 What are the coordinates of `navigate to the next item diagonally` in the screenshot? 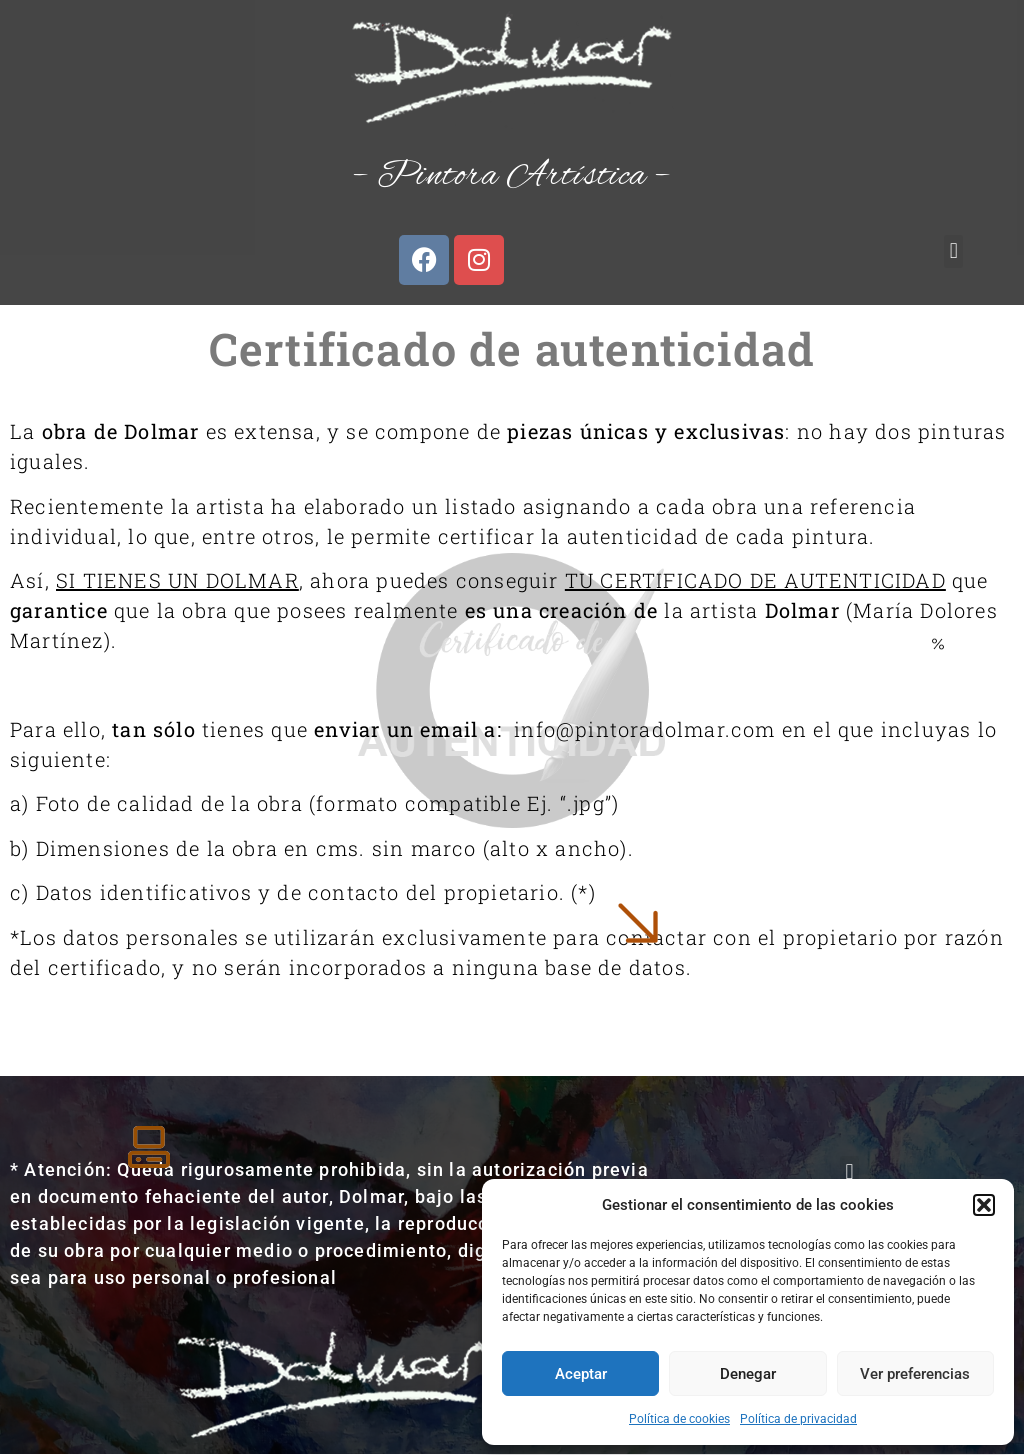 It's located at (636, 921).